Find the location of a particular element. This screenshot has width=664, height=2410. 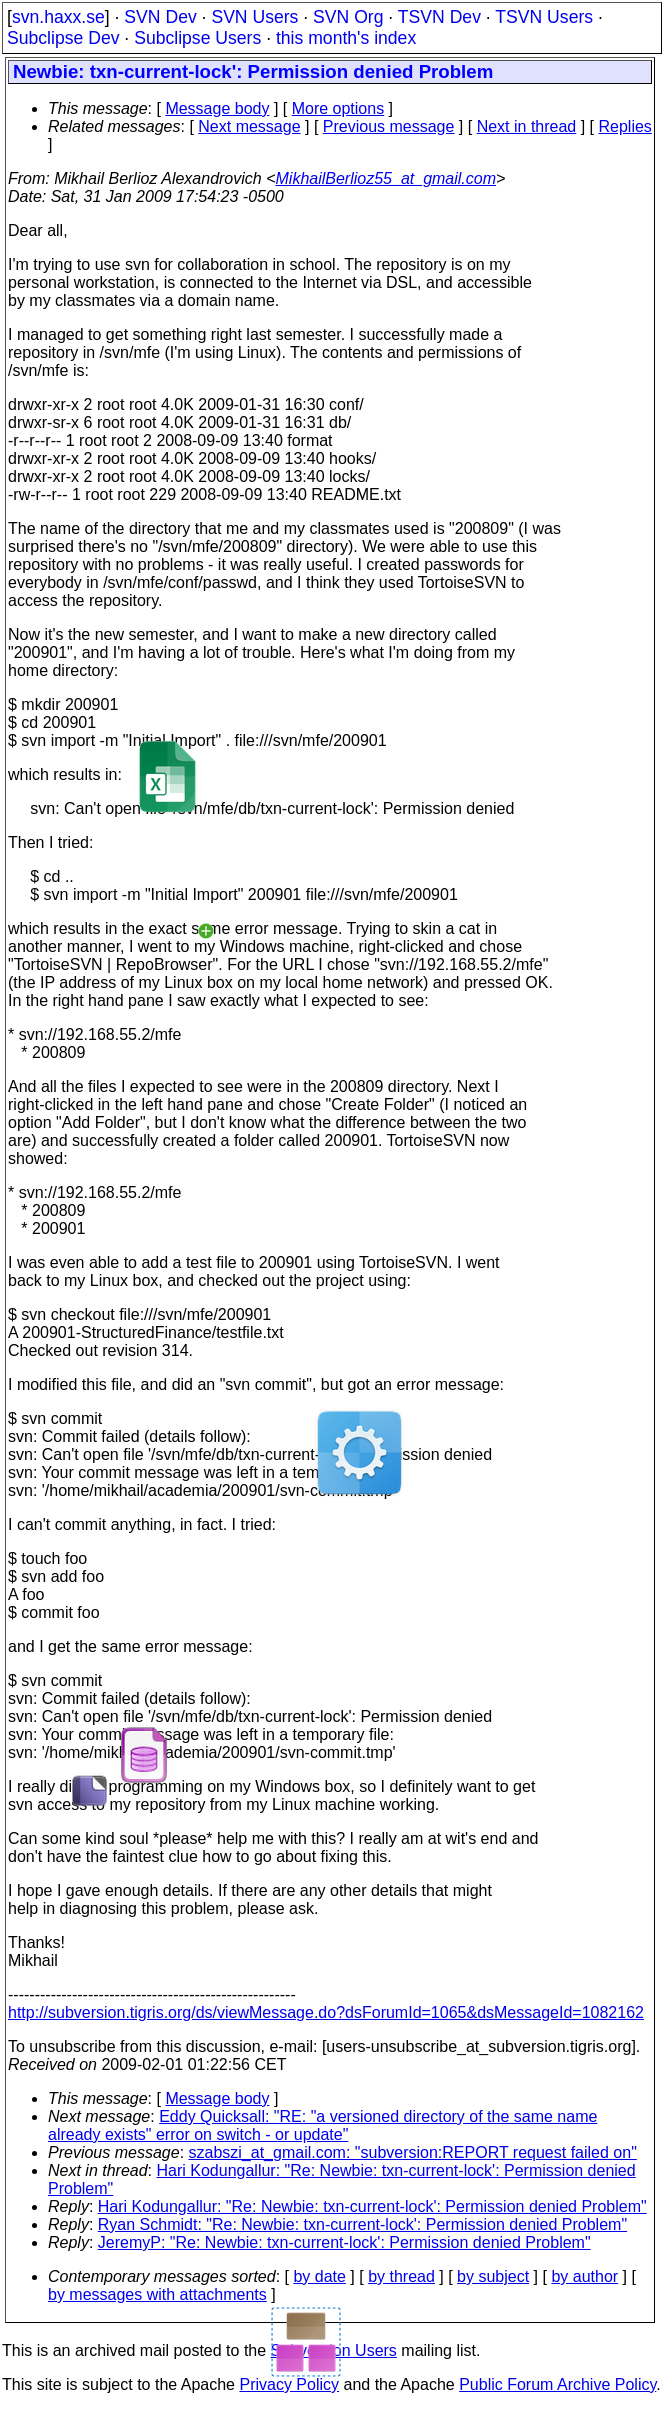

open a database template file is located at coordinates (144, 1755).